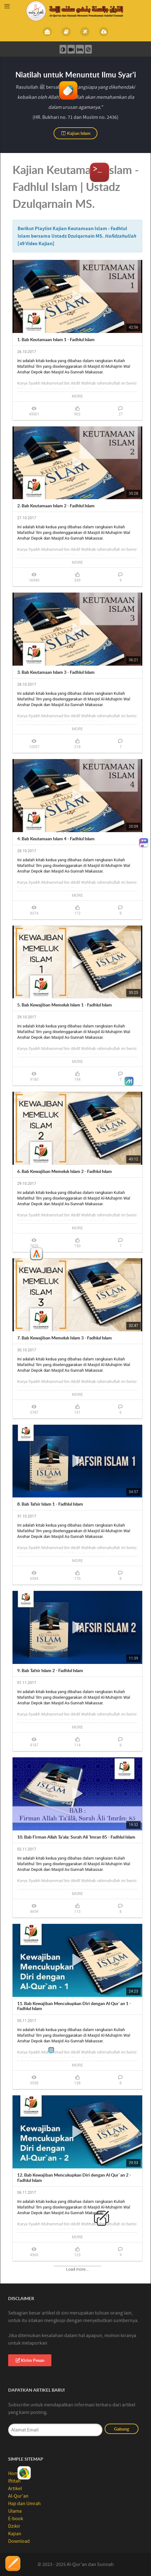 The height and width of the screenshot is (2576, 151). What do you see at coordinates (99, 172) in the screenshot?
I see `open terminal with superuser/root privileges` at bounding box center [99, 172].